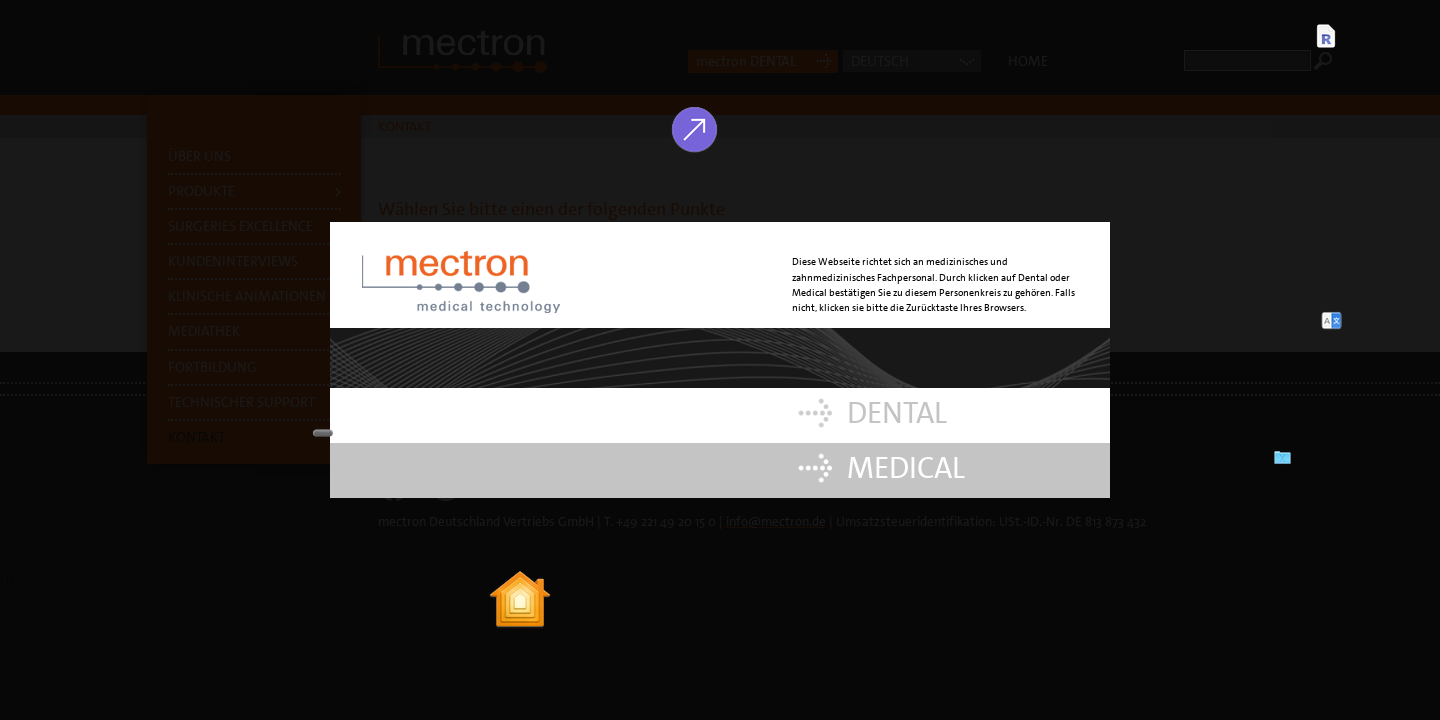 This screenshot has width=1440, height=720. Describe the element at coordinates (1326, 36) in the screenshot. I see `an R programming language source file` at that location.